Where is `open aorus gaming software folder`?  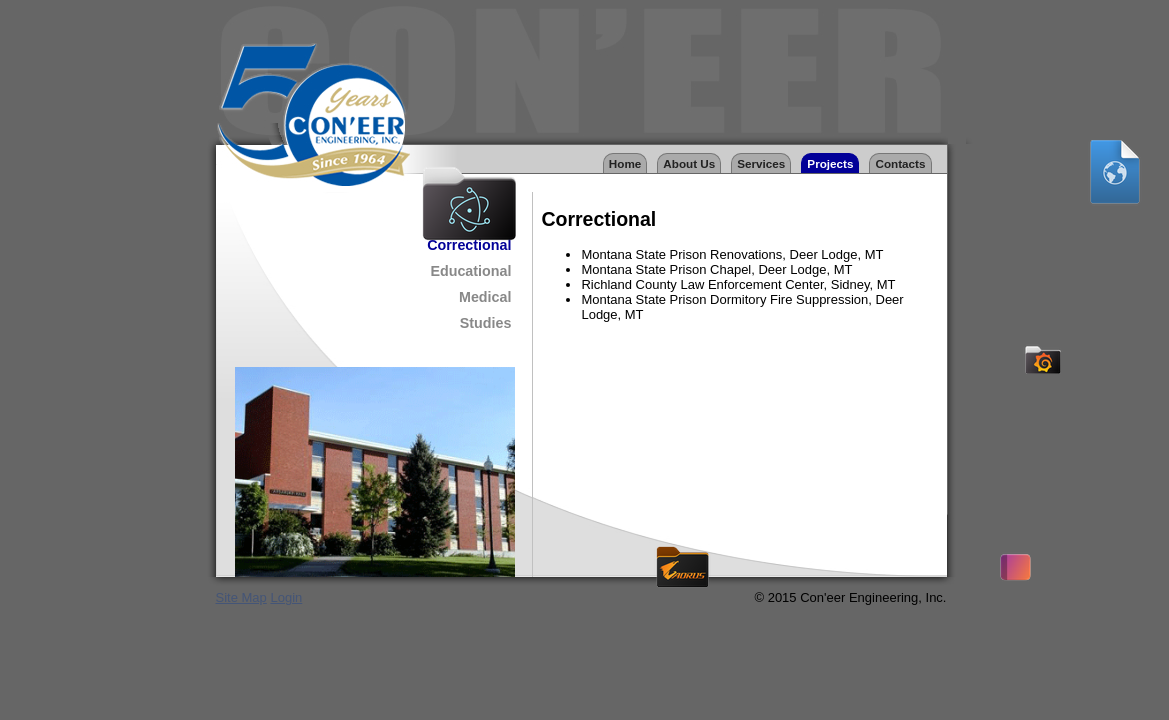
open aorus gaming software folder is located at coordinates (682, 568).